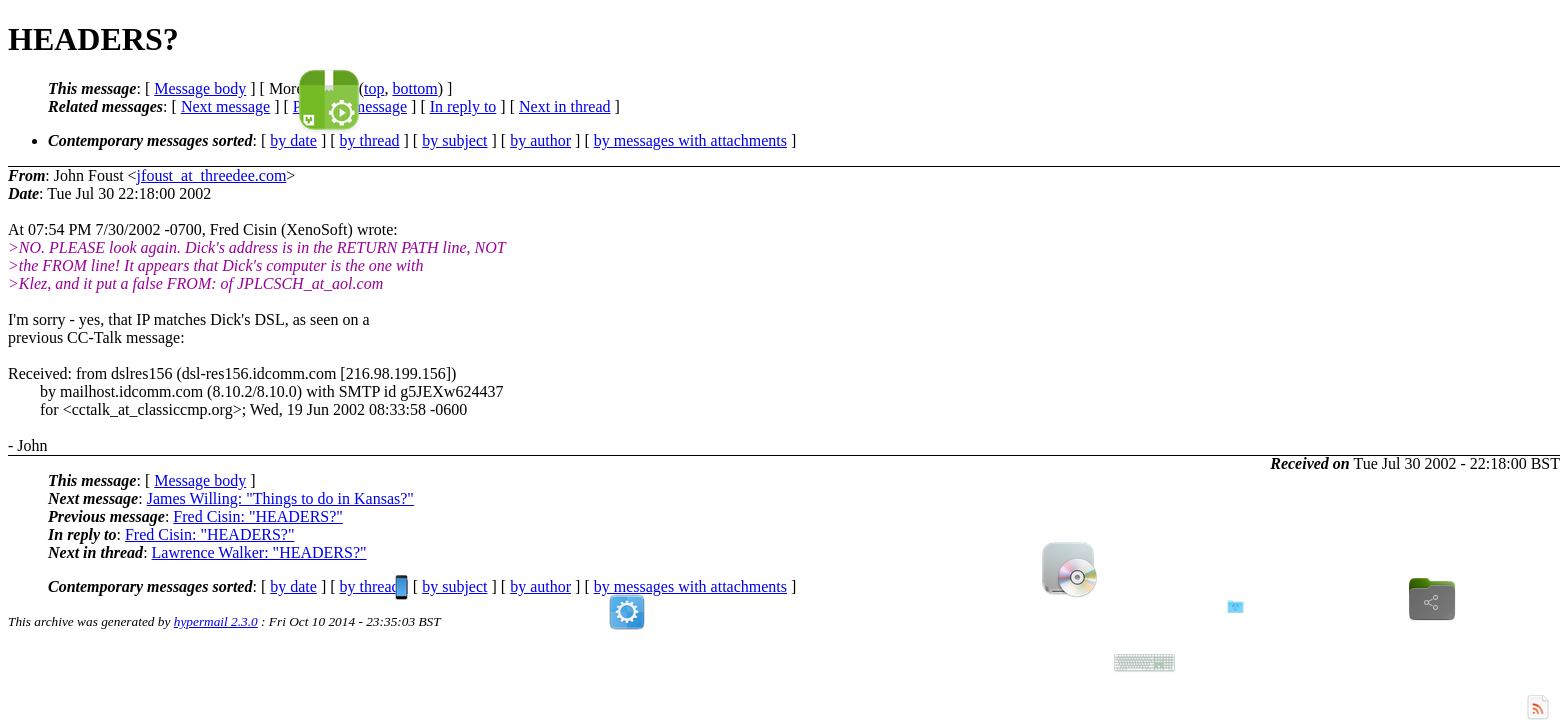  I want to click on an RSS feed file or document, so click(1538, 707).